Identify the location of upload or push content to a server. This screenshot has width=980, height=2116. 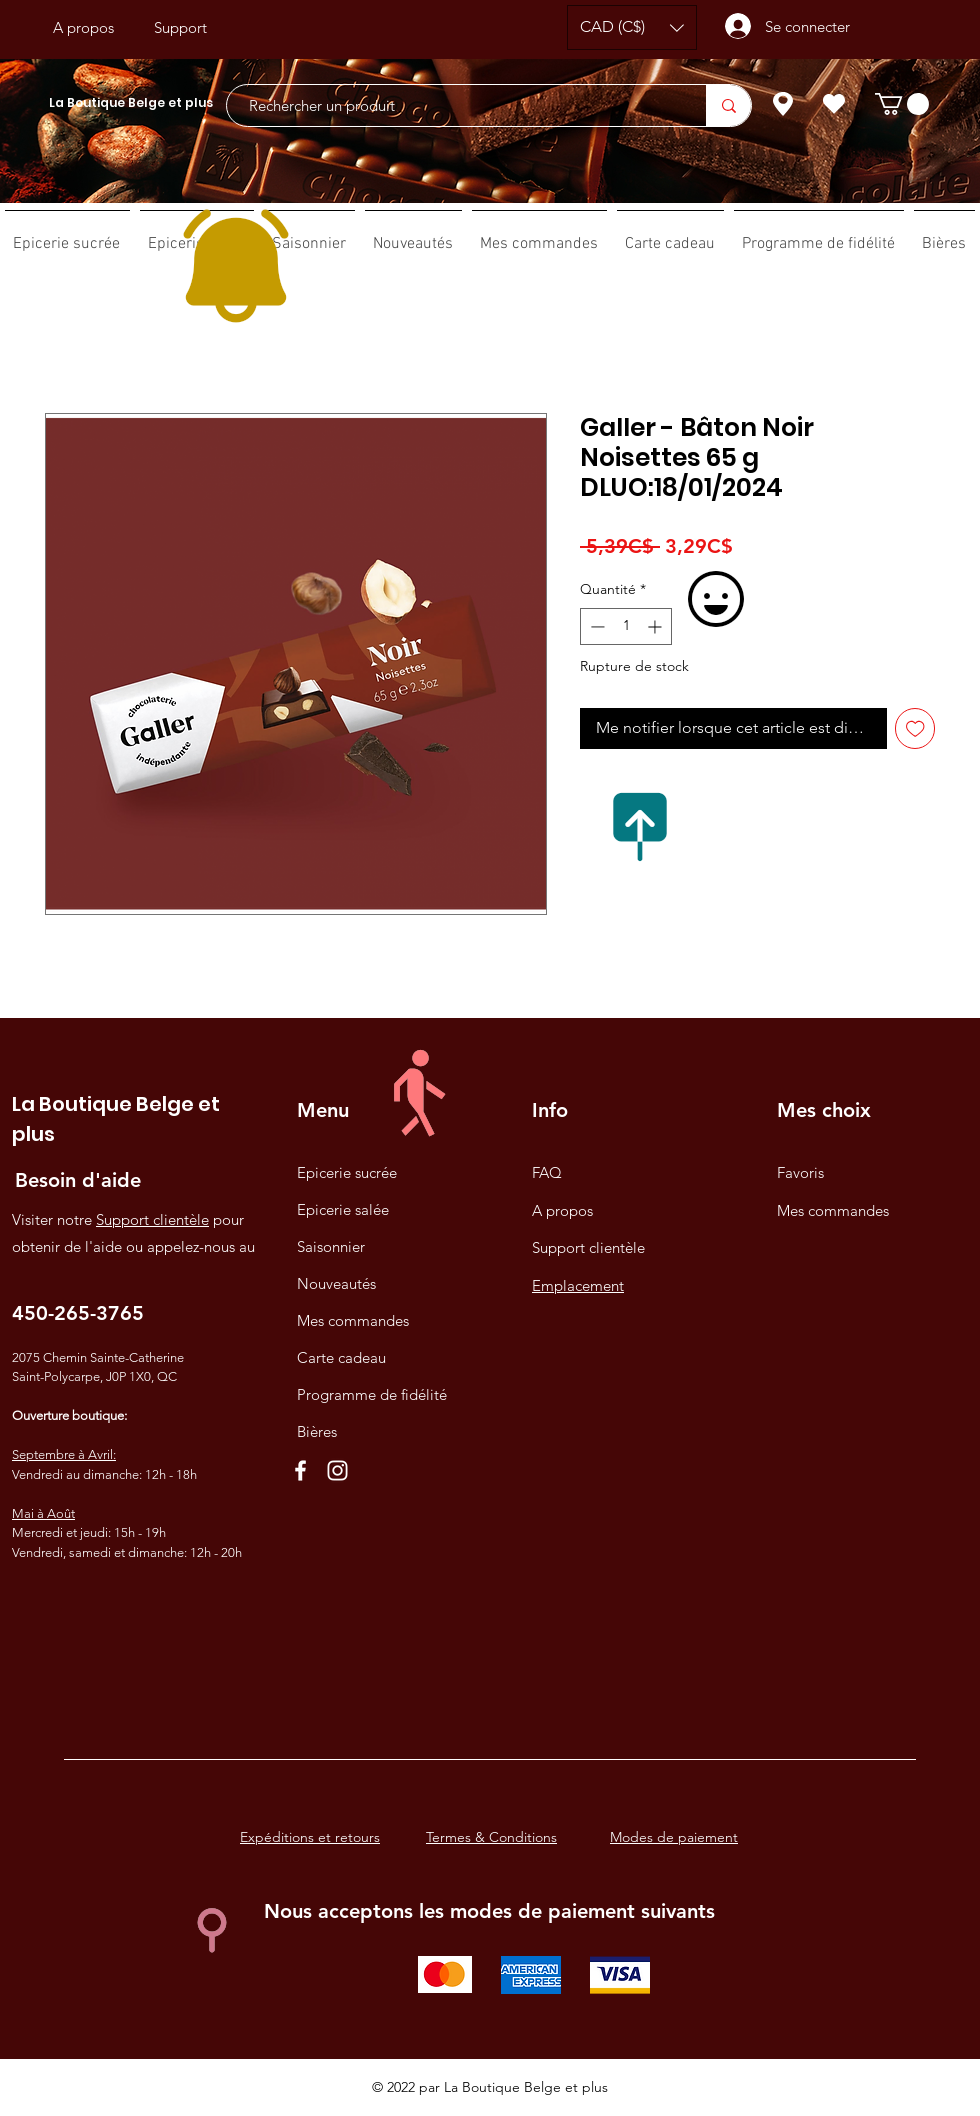
(640, 827).